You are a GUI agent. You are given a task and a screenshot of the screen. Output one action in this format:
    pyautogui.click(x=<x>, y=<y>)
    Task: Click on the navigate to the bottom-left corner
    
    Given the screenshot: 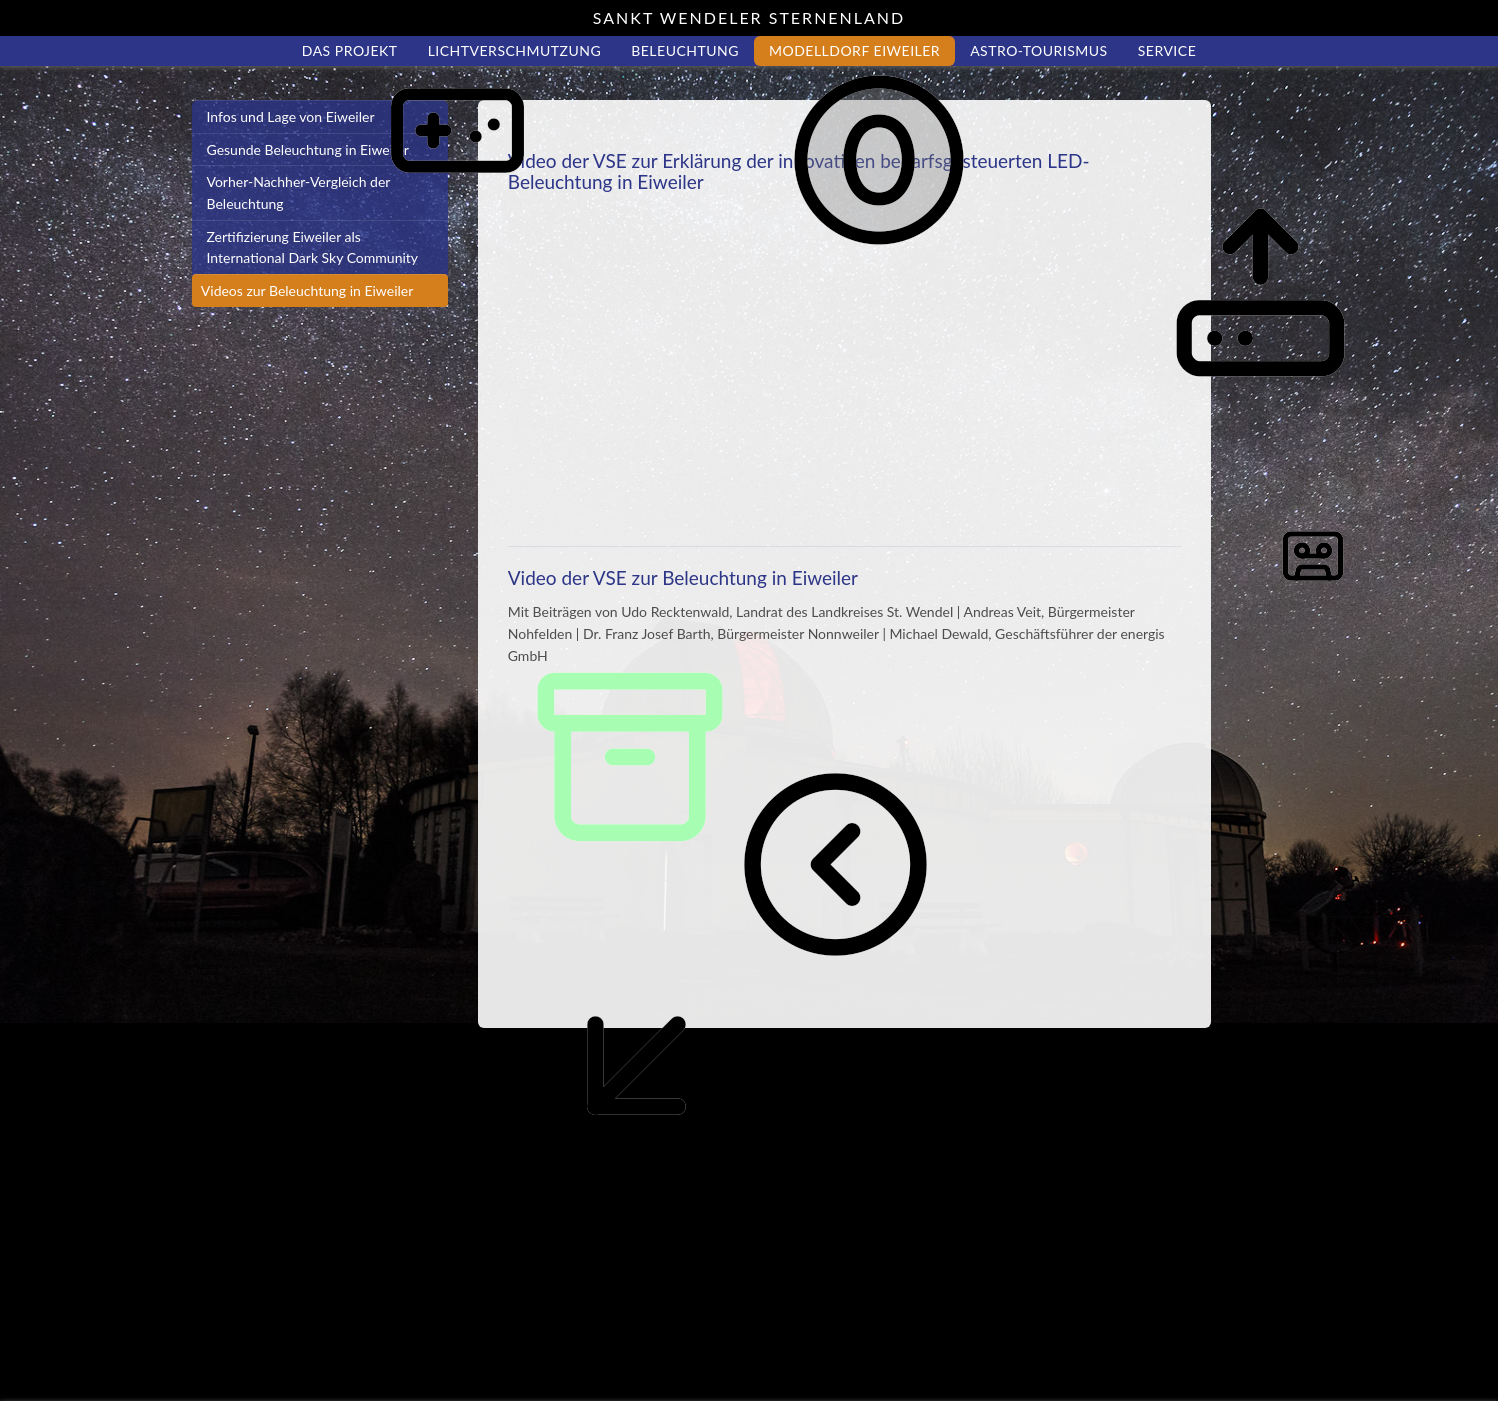 What is the action you would take?
    pyautogui.click(x=636, y=1065)
    